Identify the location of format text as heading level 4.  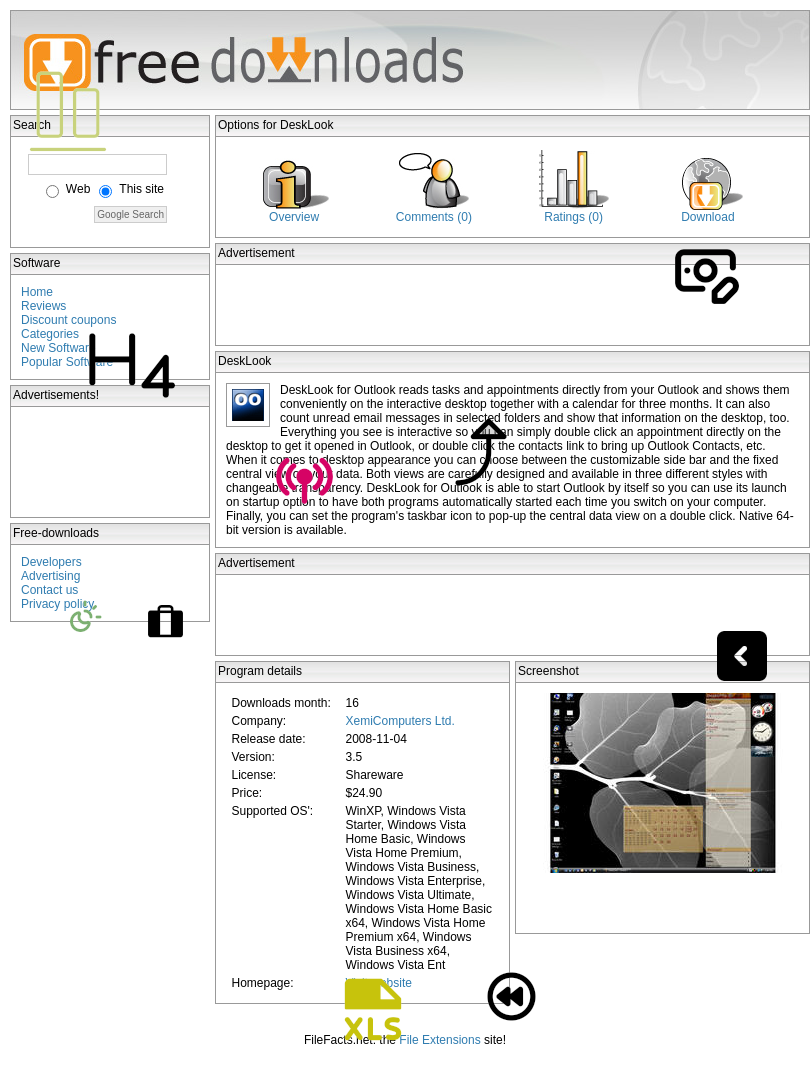
(126, 364).